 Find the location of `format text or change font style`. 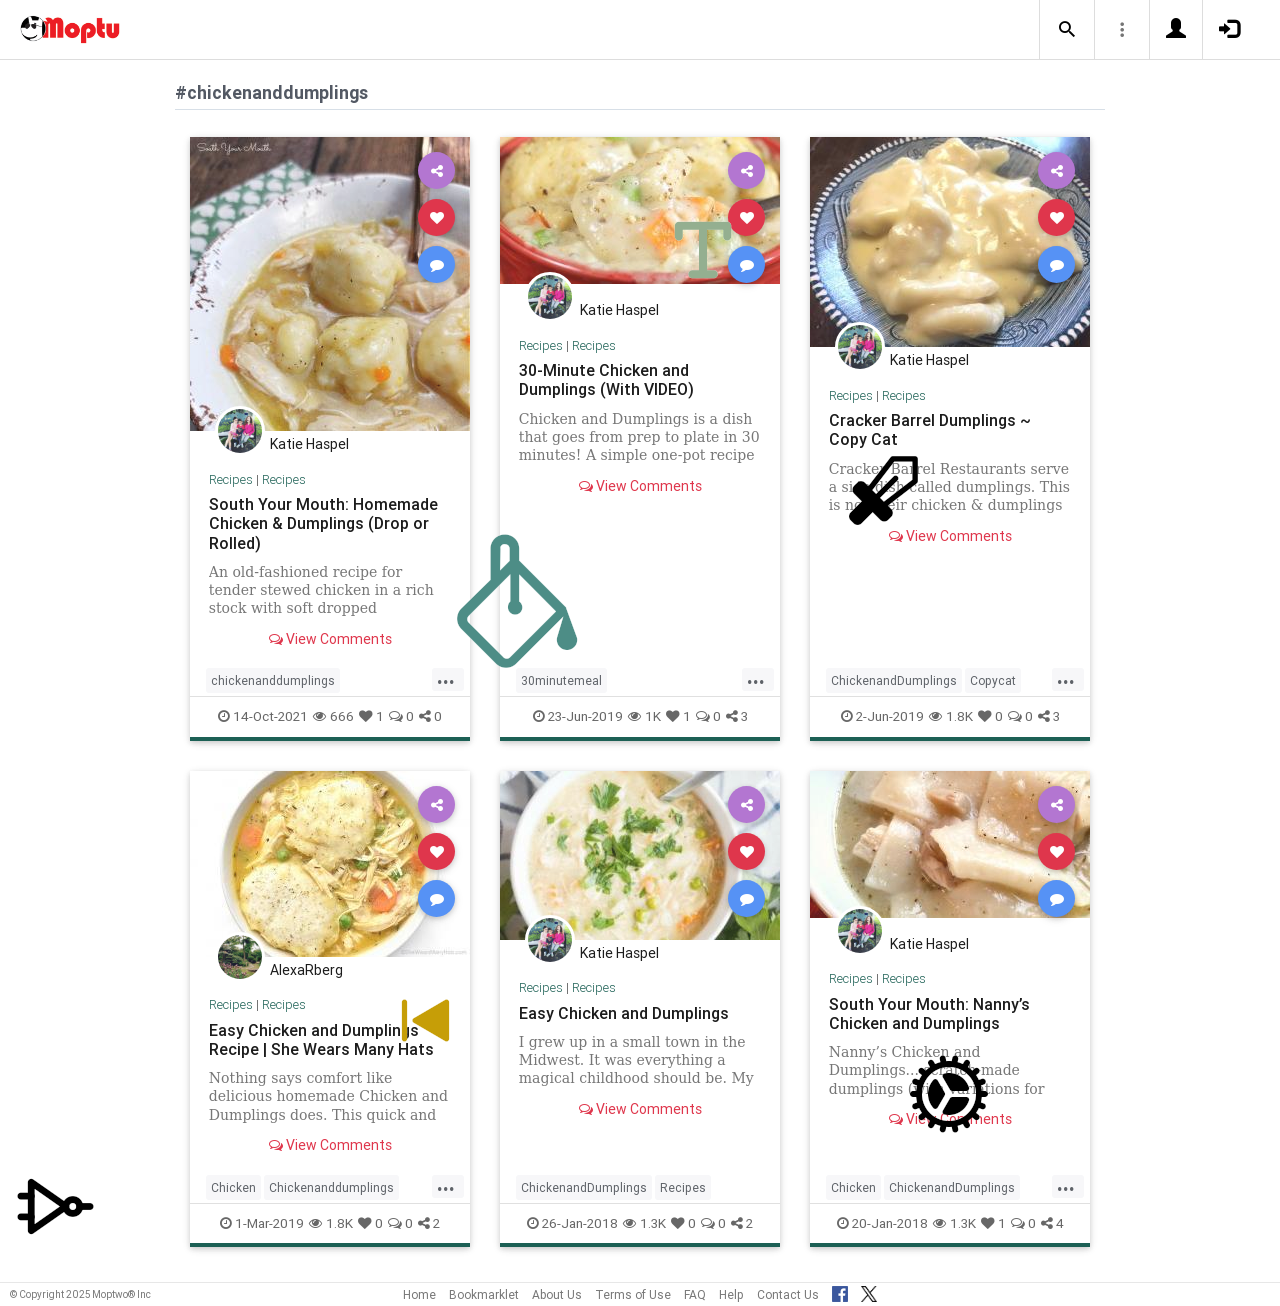

format text or change font style is located at coordinates (703, 250).